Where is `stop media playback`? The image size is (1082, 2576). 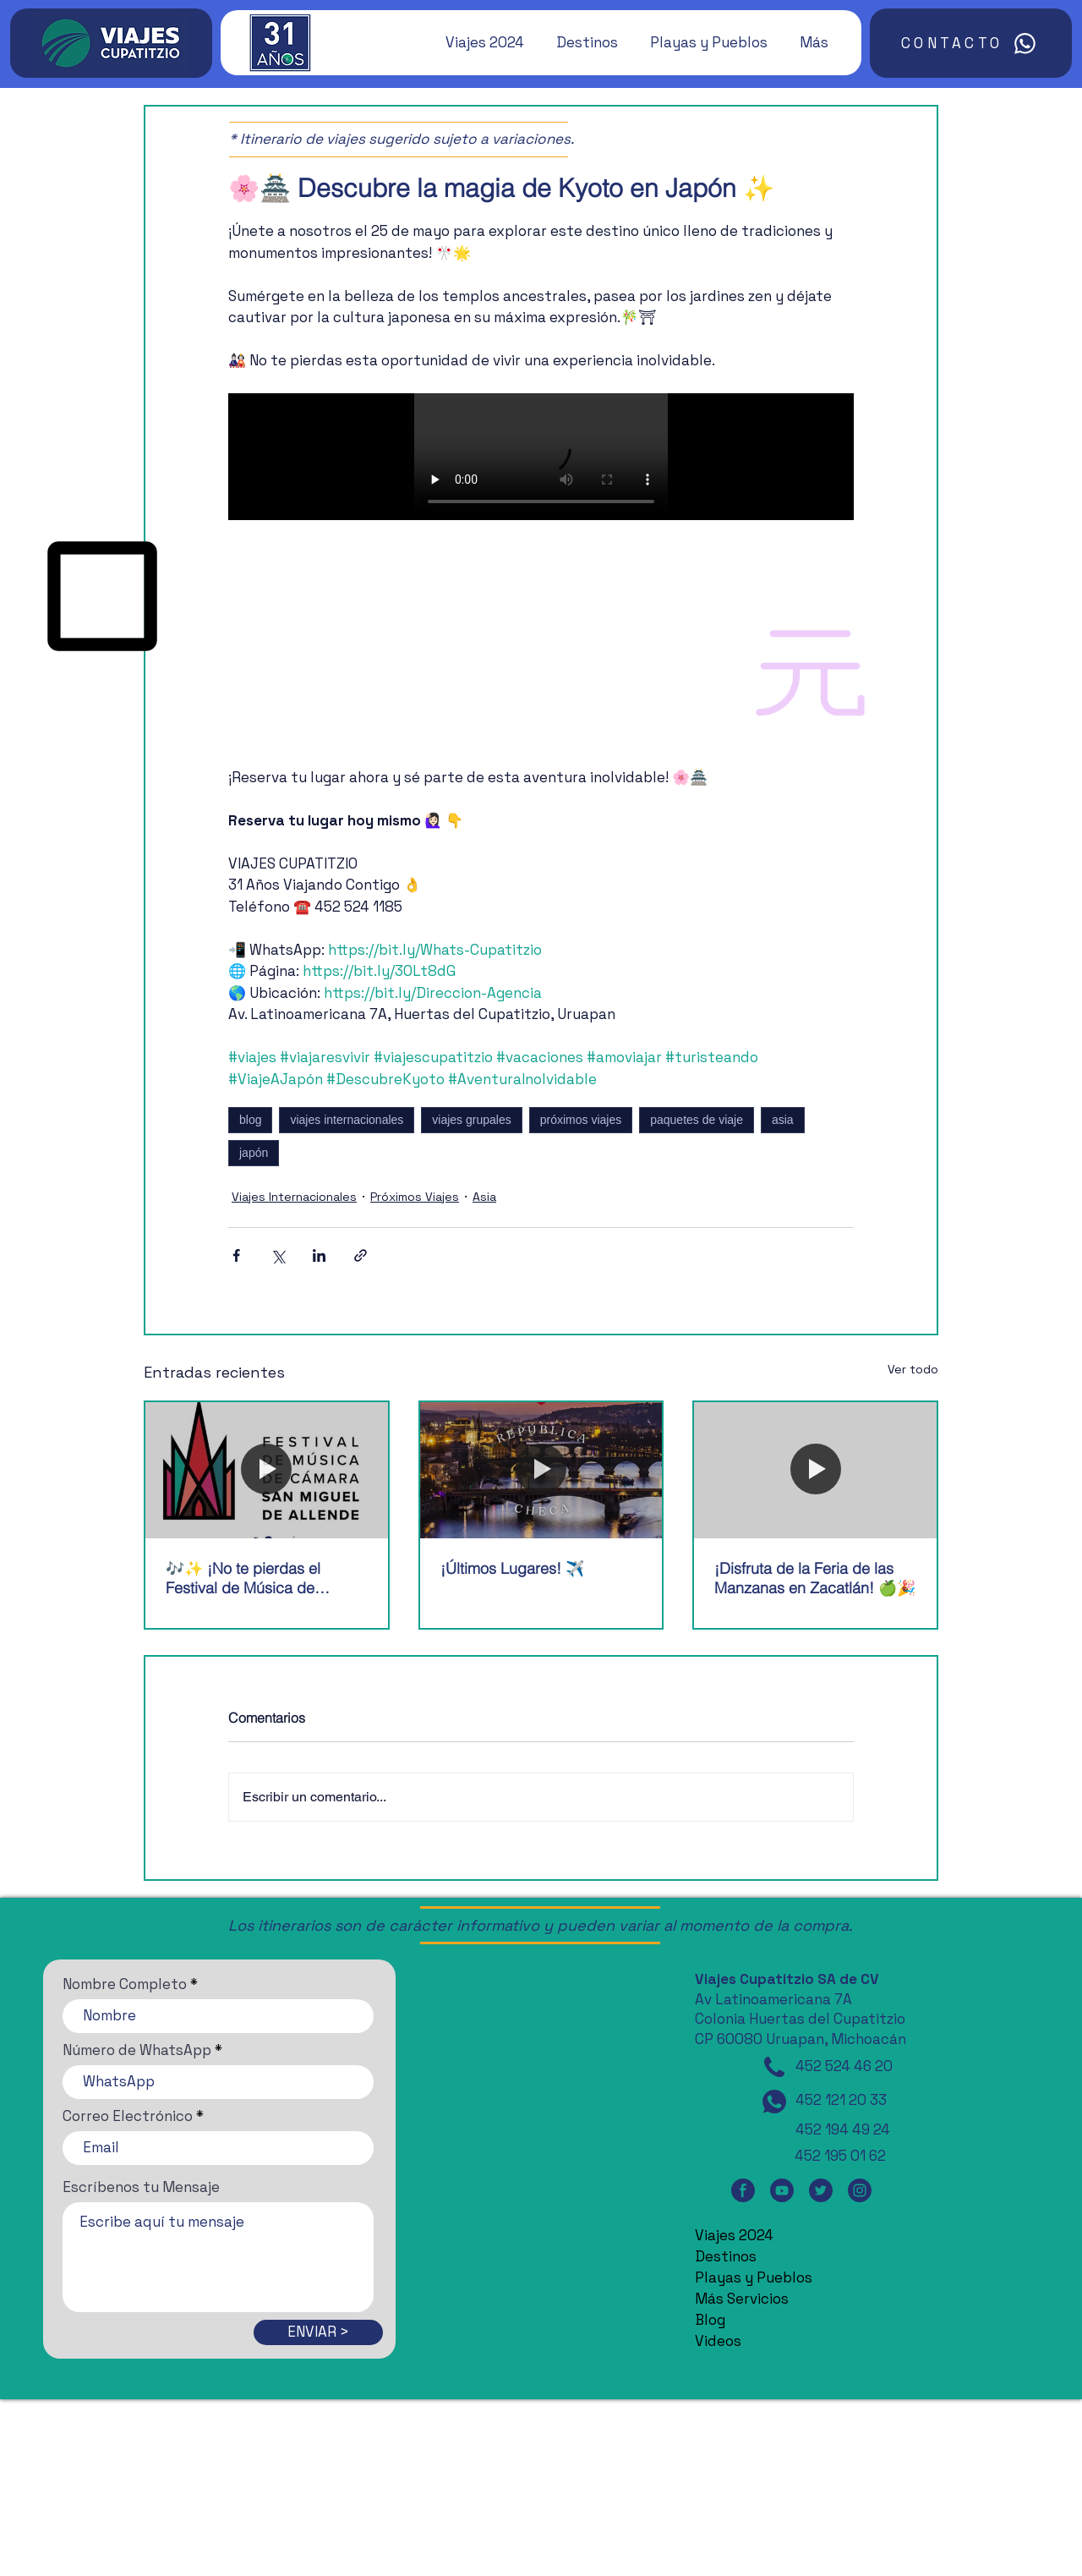 stop media playback is located at coordinates (102, 596).